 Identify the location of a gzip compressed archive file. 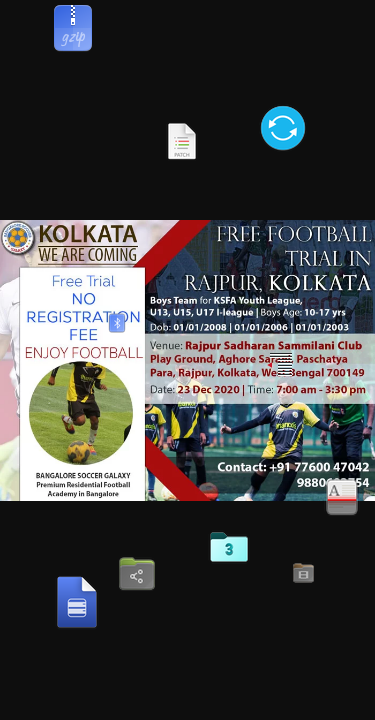
(73, 28).